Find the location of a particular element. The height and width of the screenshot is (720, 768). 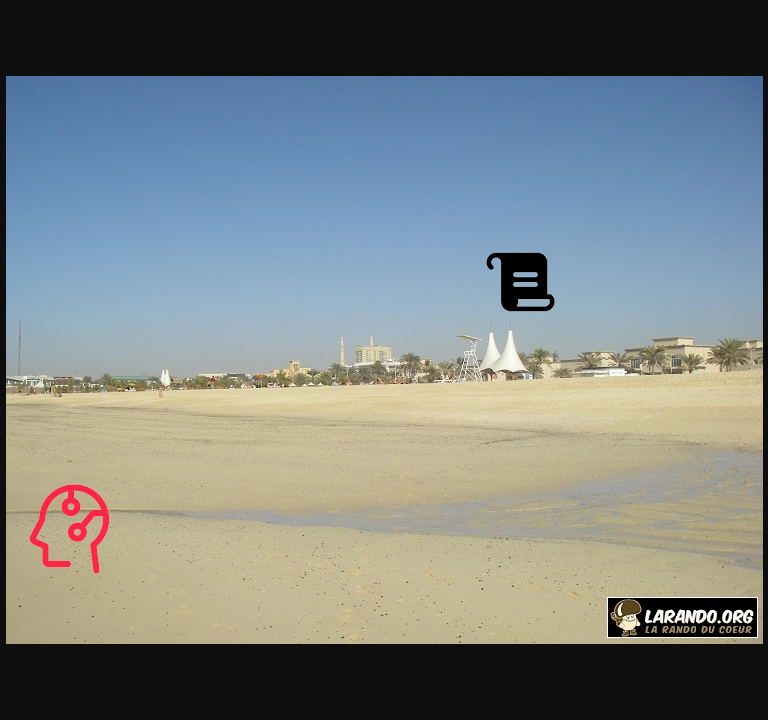

view terms and conditions or legal documents is located at coordinates (523, 282).